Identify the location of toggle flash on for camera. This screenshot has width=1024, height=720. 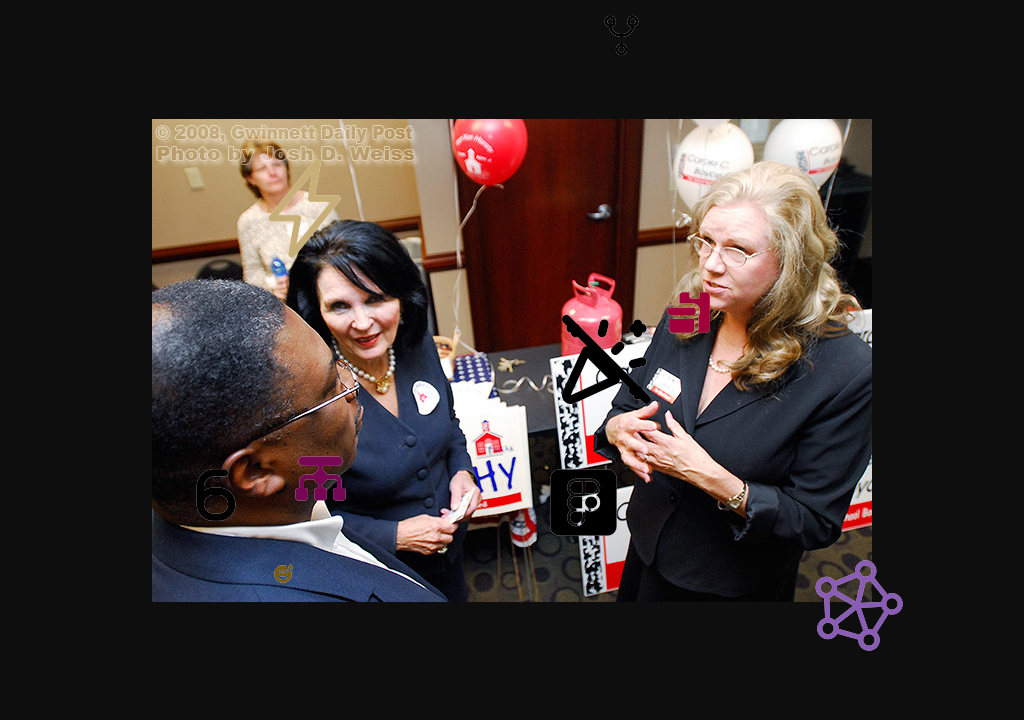
(304, 208).